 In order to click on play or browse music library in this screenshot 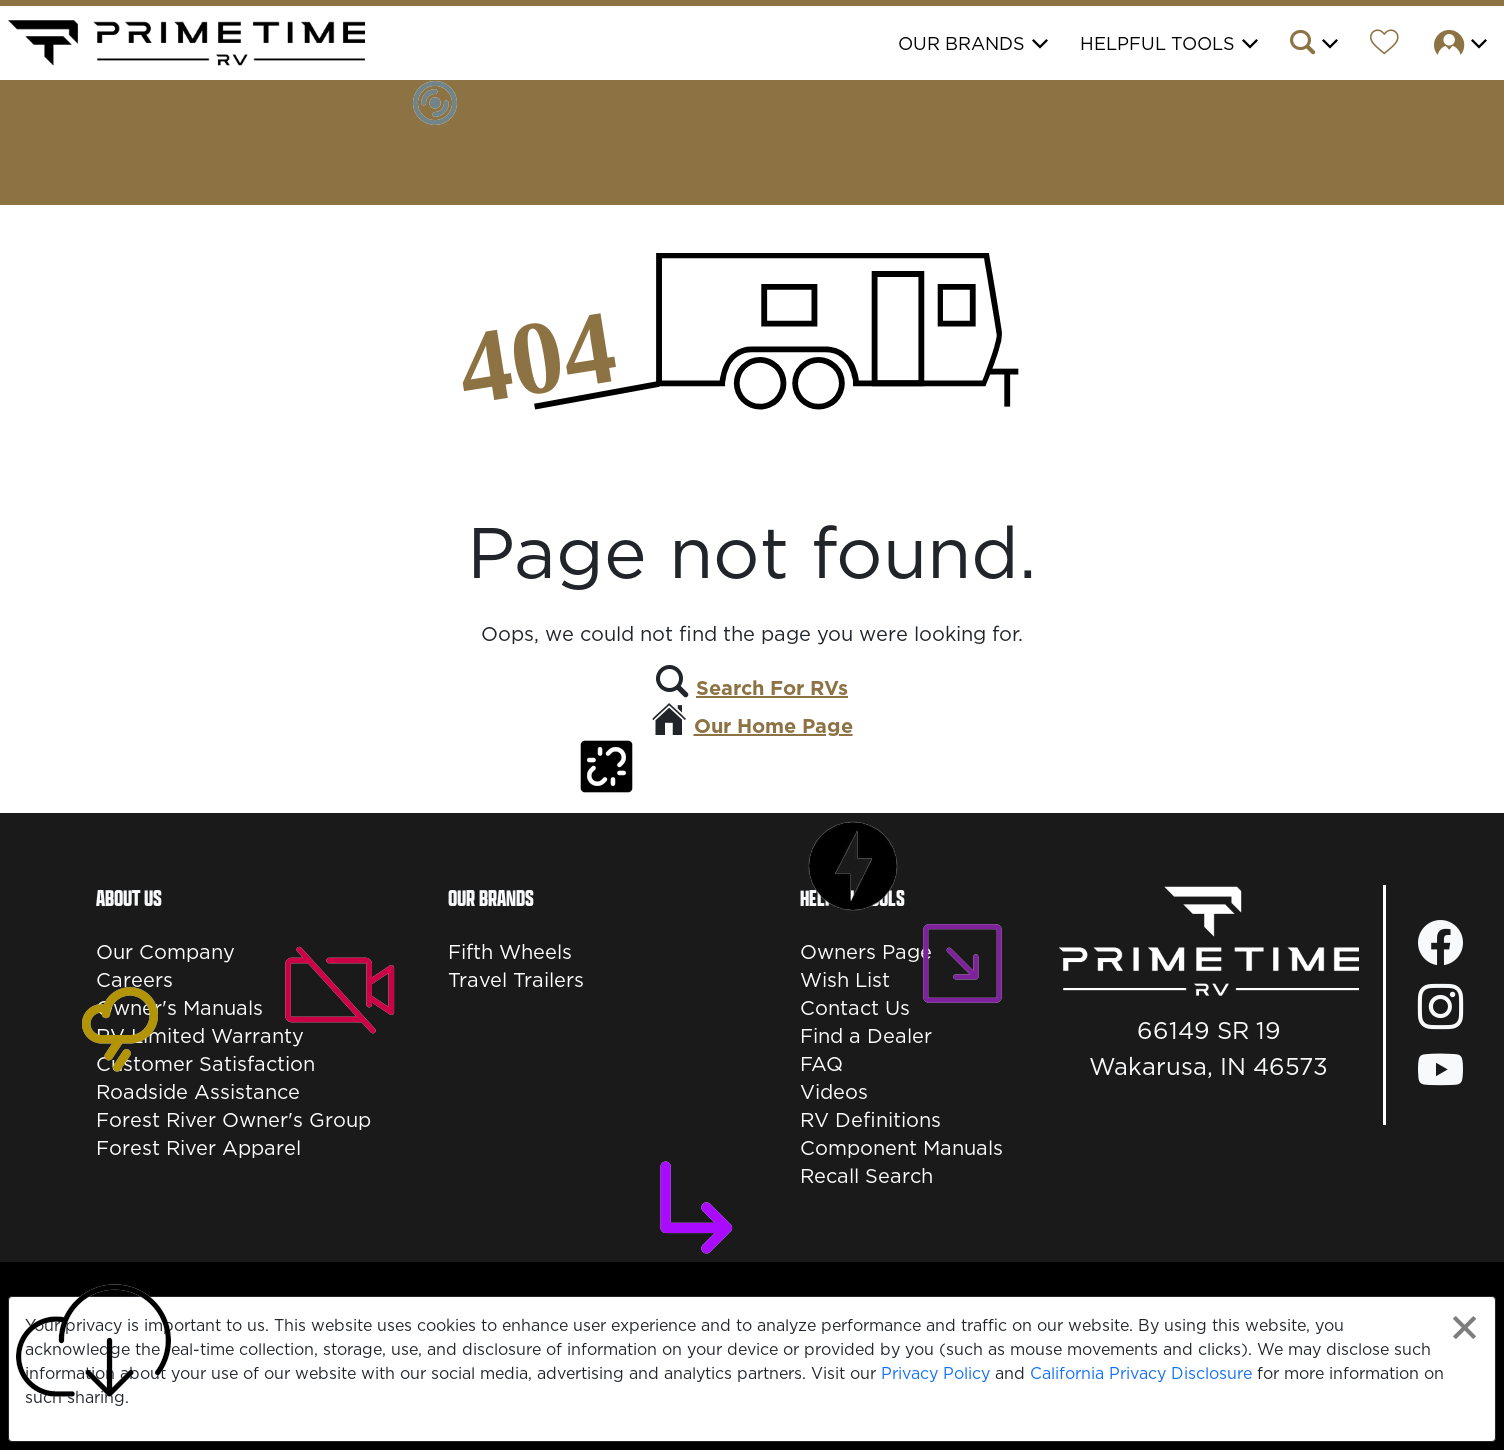, I will do `click(435, 103)`.